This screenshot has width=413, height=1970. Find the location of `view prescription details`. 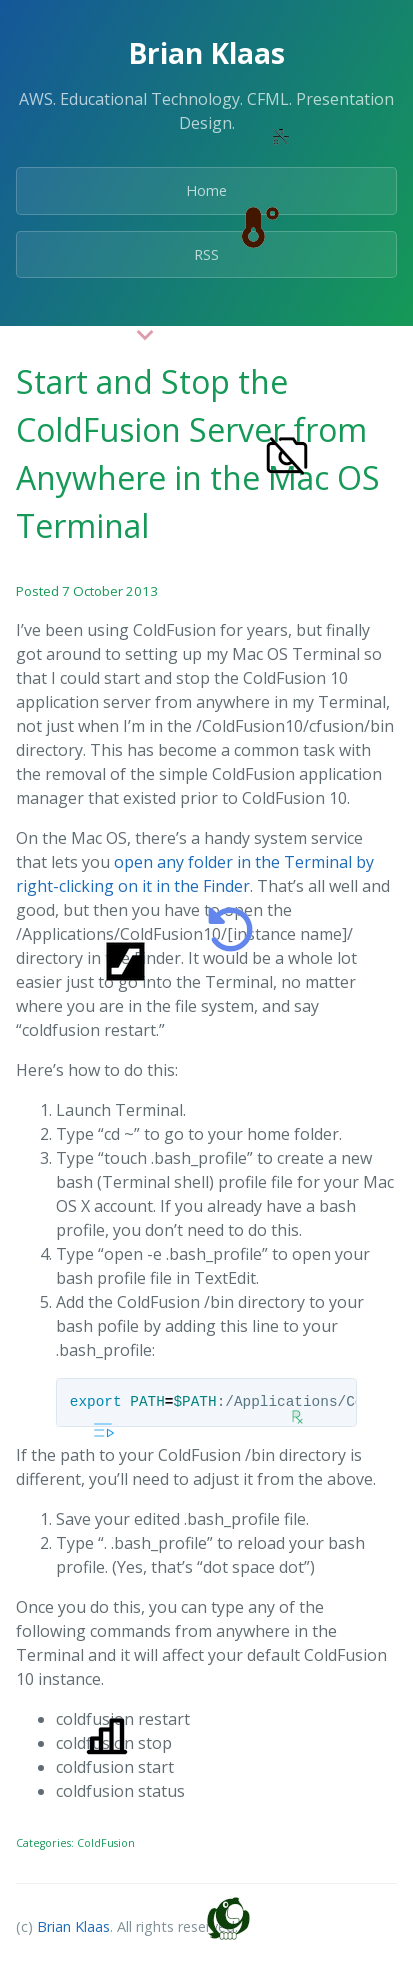

view prescription details is located at coordinates (297, 1417).